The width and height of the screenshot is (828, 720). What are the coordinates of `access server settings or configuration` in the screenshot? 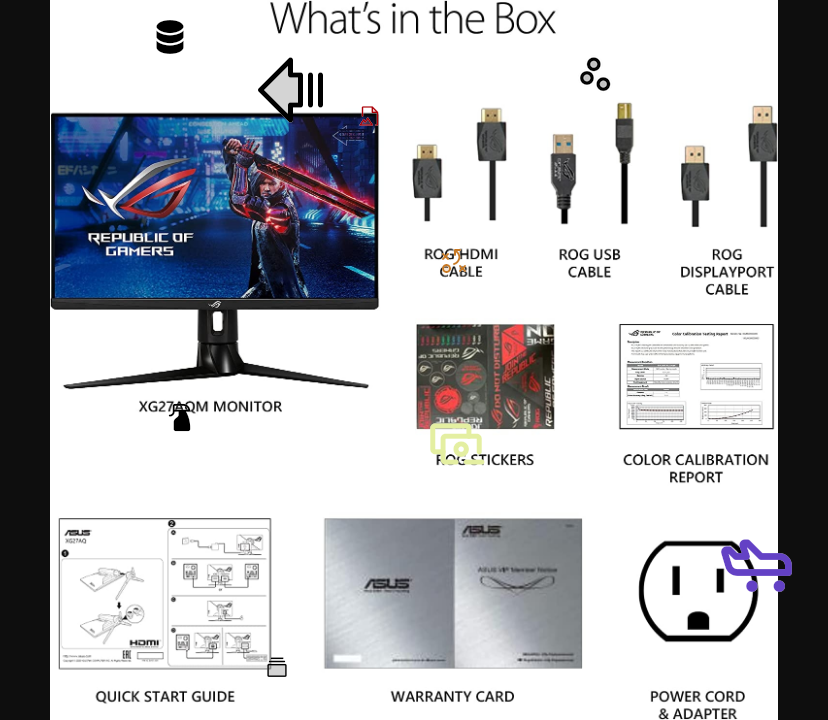 It's located at (170, 37).